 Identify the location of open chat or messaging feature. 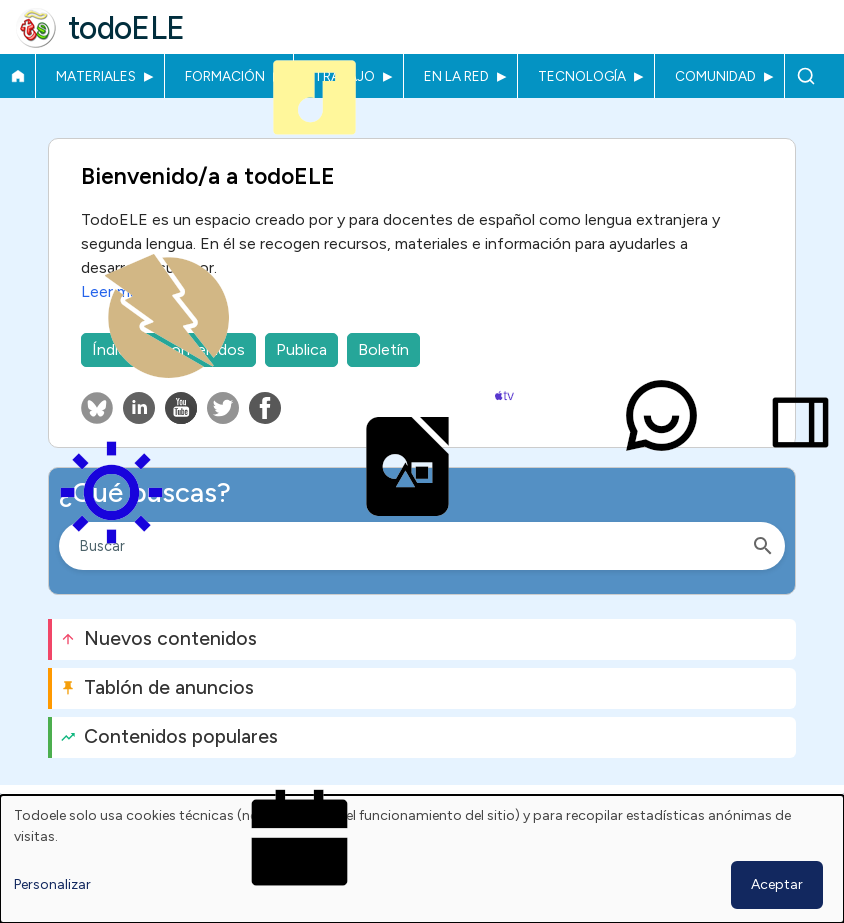
(661, 415).